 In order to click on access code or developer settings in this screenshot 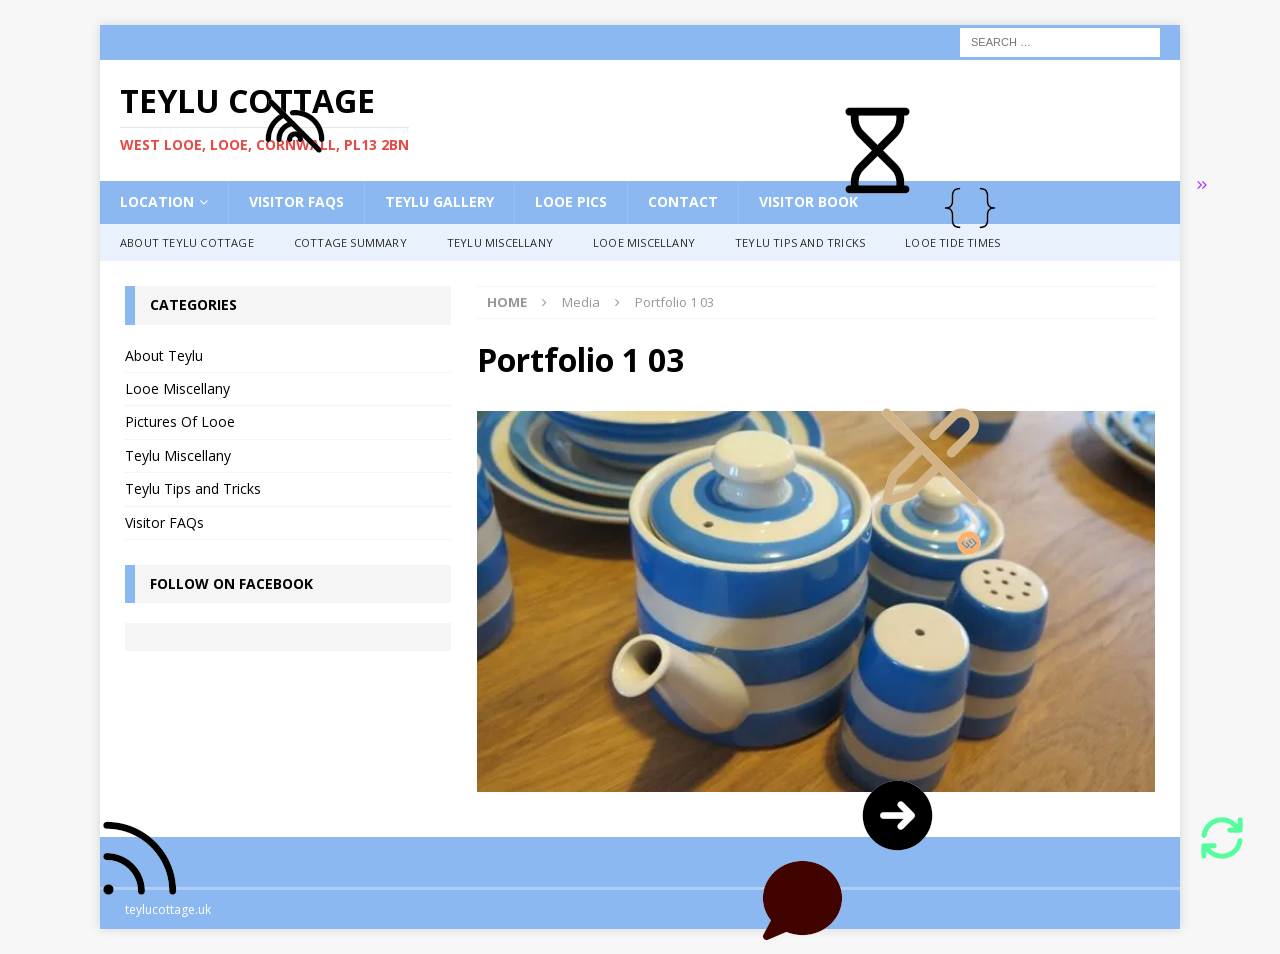, I will do `click(970, 208)`.